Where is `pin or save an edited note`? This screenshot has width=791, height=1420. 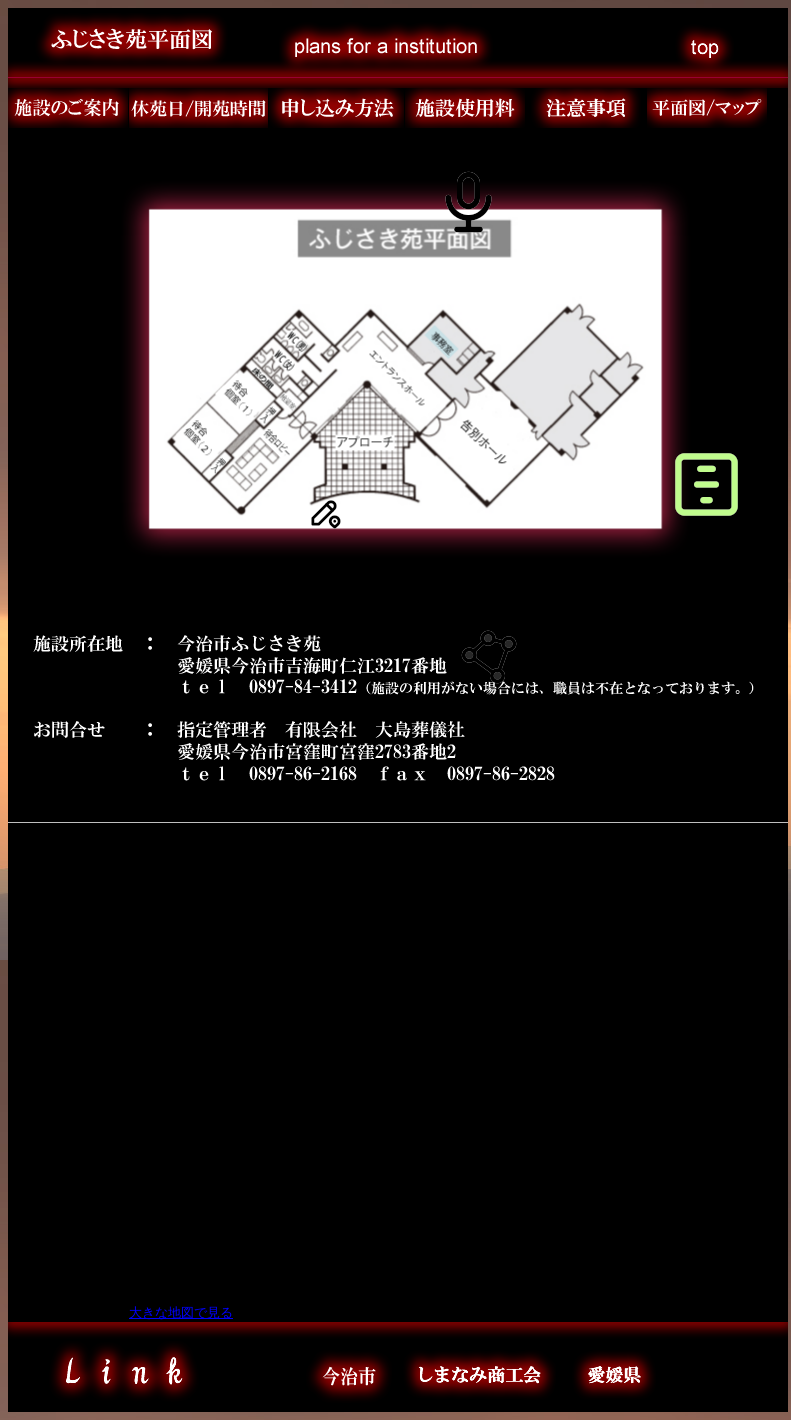 pin or save an edited note is located at coordinates (324, 512).